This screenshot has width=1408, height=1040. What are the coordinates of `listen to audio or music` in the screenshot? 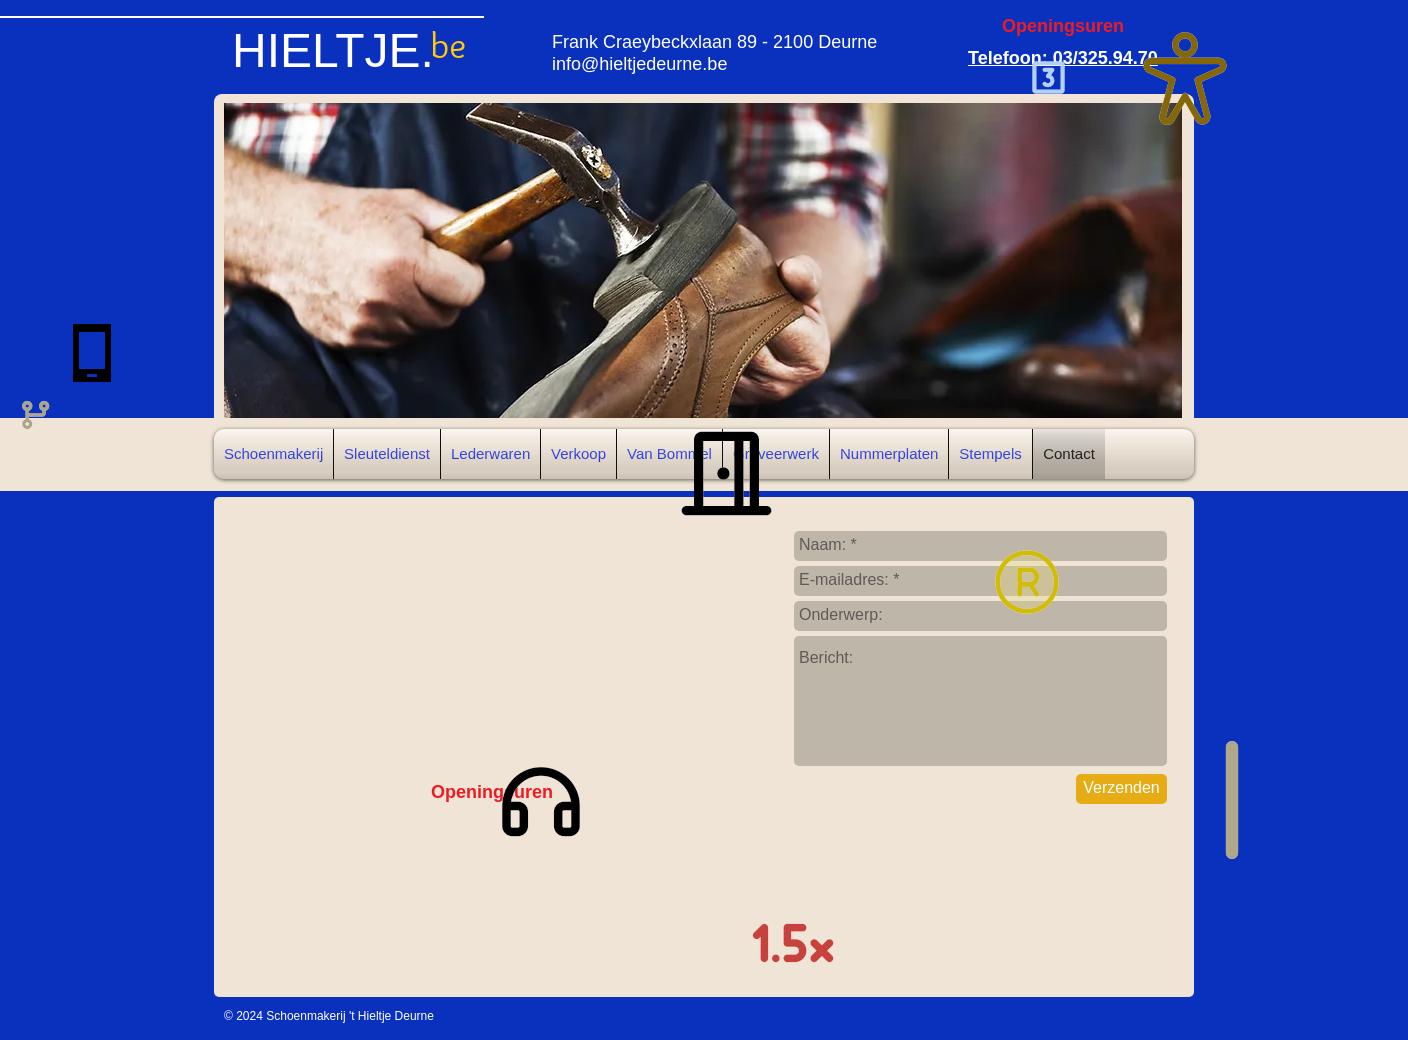 It's located at (541, 806).